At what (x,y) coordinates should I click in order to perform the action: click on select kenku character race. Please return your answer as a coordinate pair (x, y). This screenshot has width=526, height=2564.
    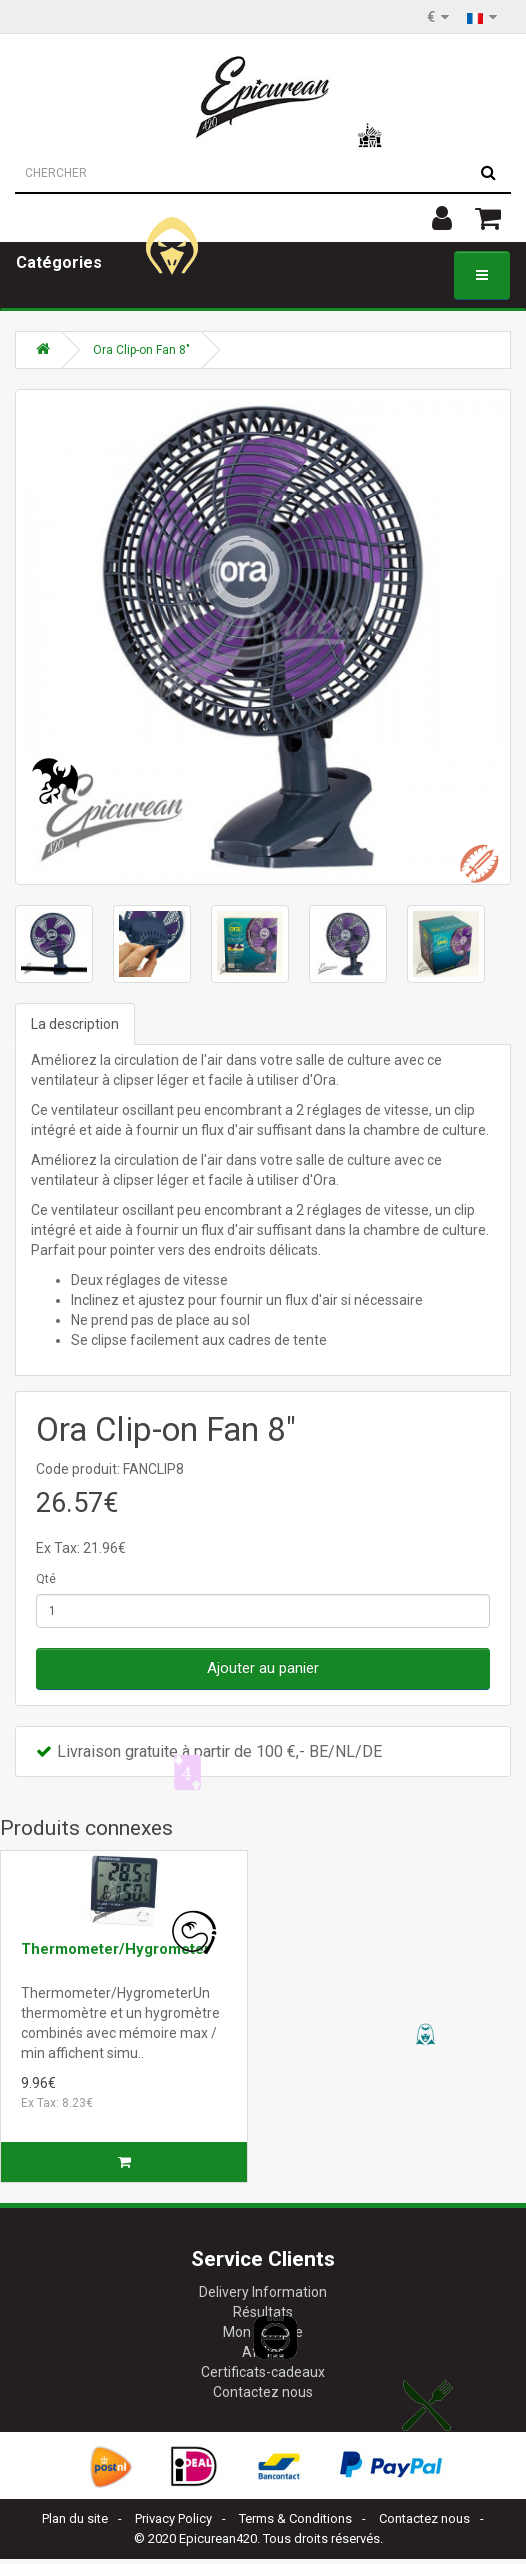
    Looking at the image, I should click on (172, 246).